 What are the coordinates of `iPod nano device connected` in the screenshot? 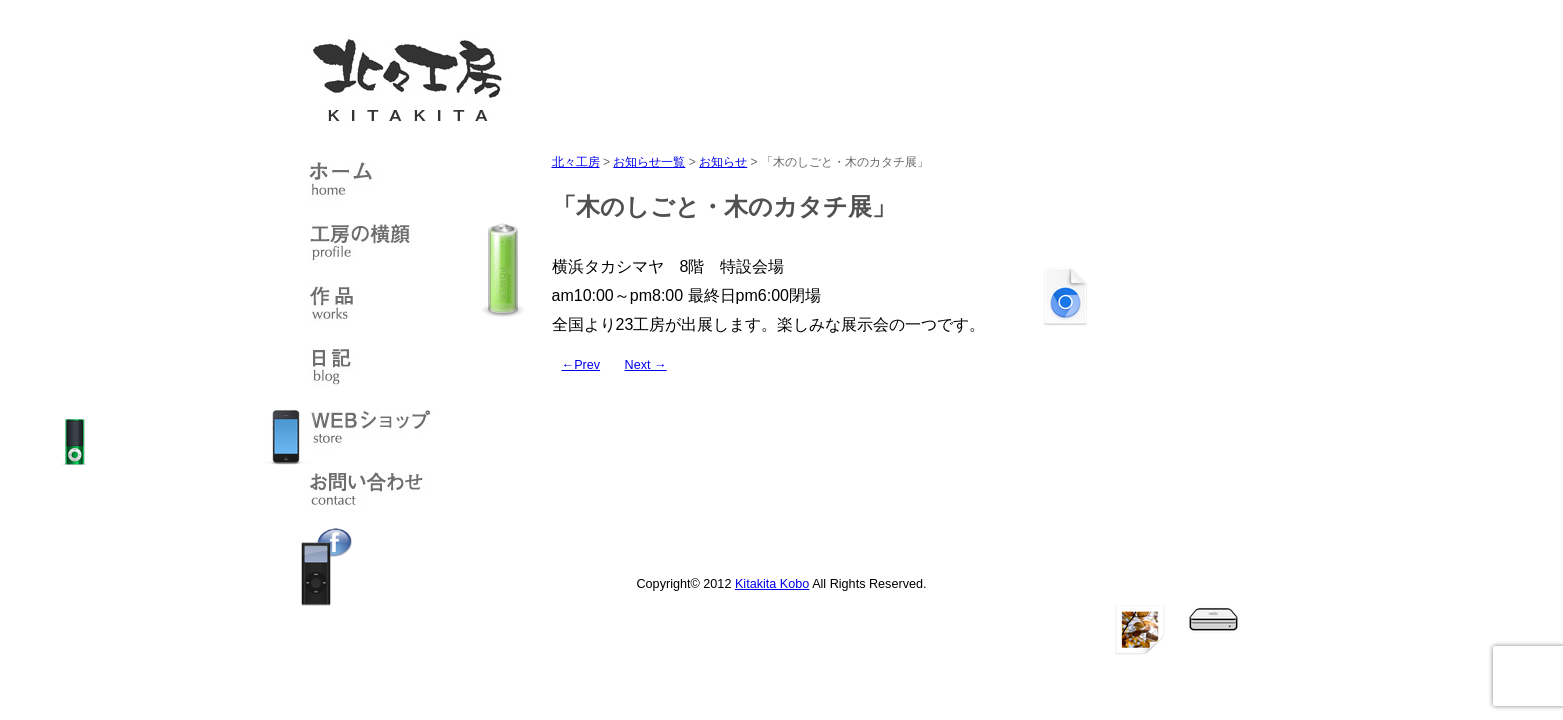 It's located at (316, 574).